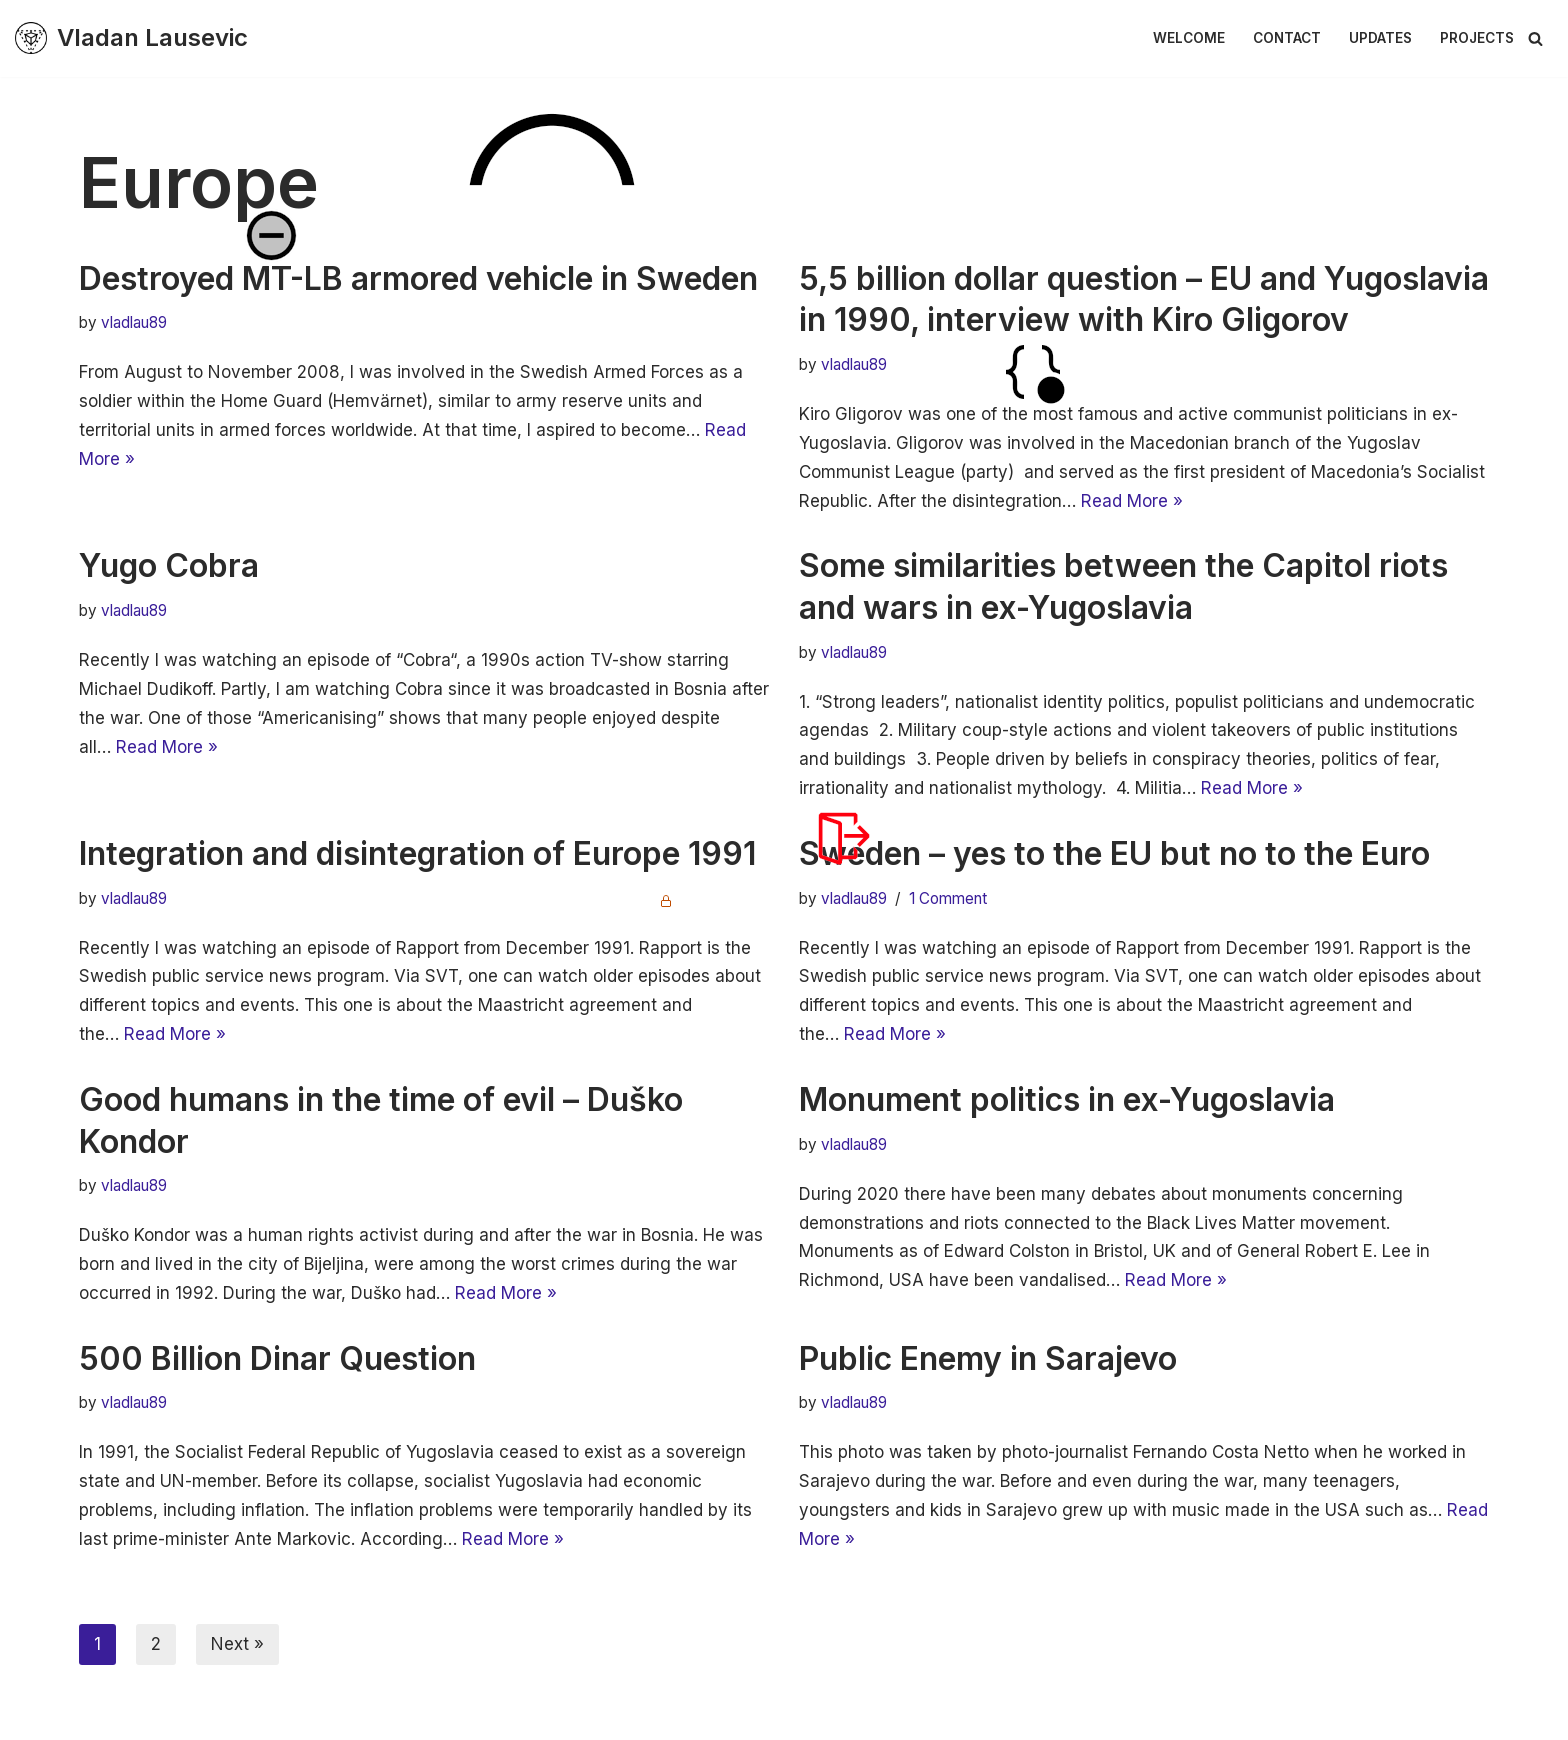 This screenshot has height=1740, width=1568. Describe the element at coordinates (552, 197) in the screenshot. I see `indicates content is loading` at that location.